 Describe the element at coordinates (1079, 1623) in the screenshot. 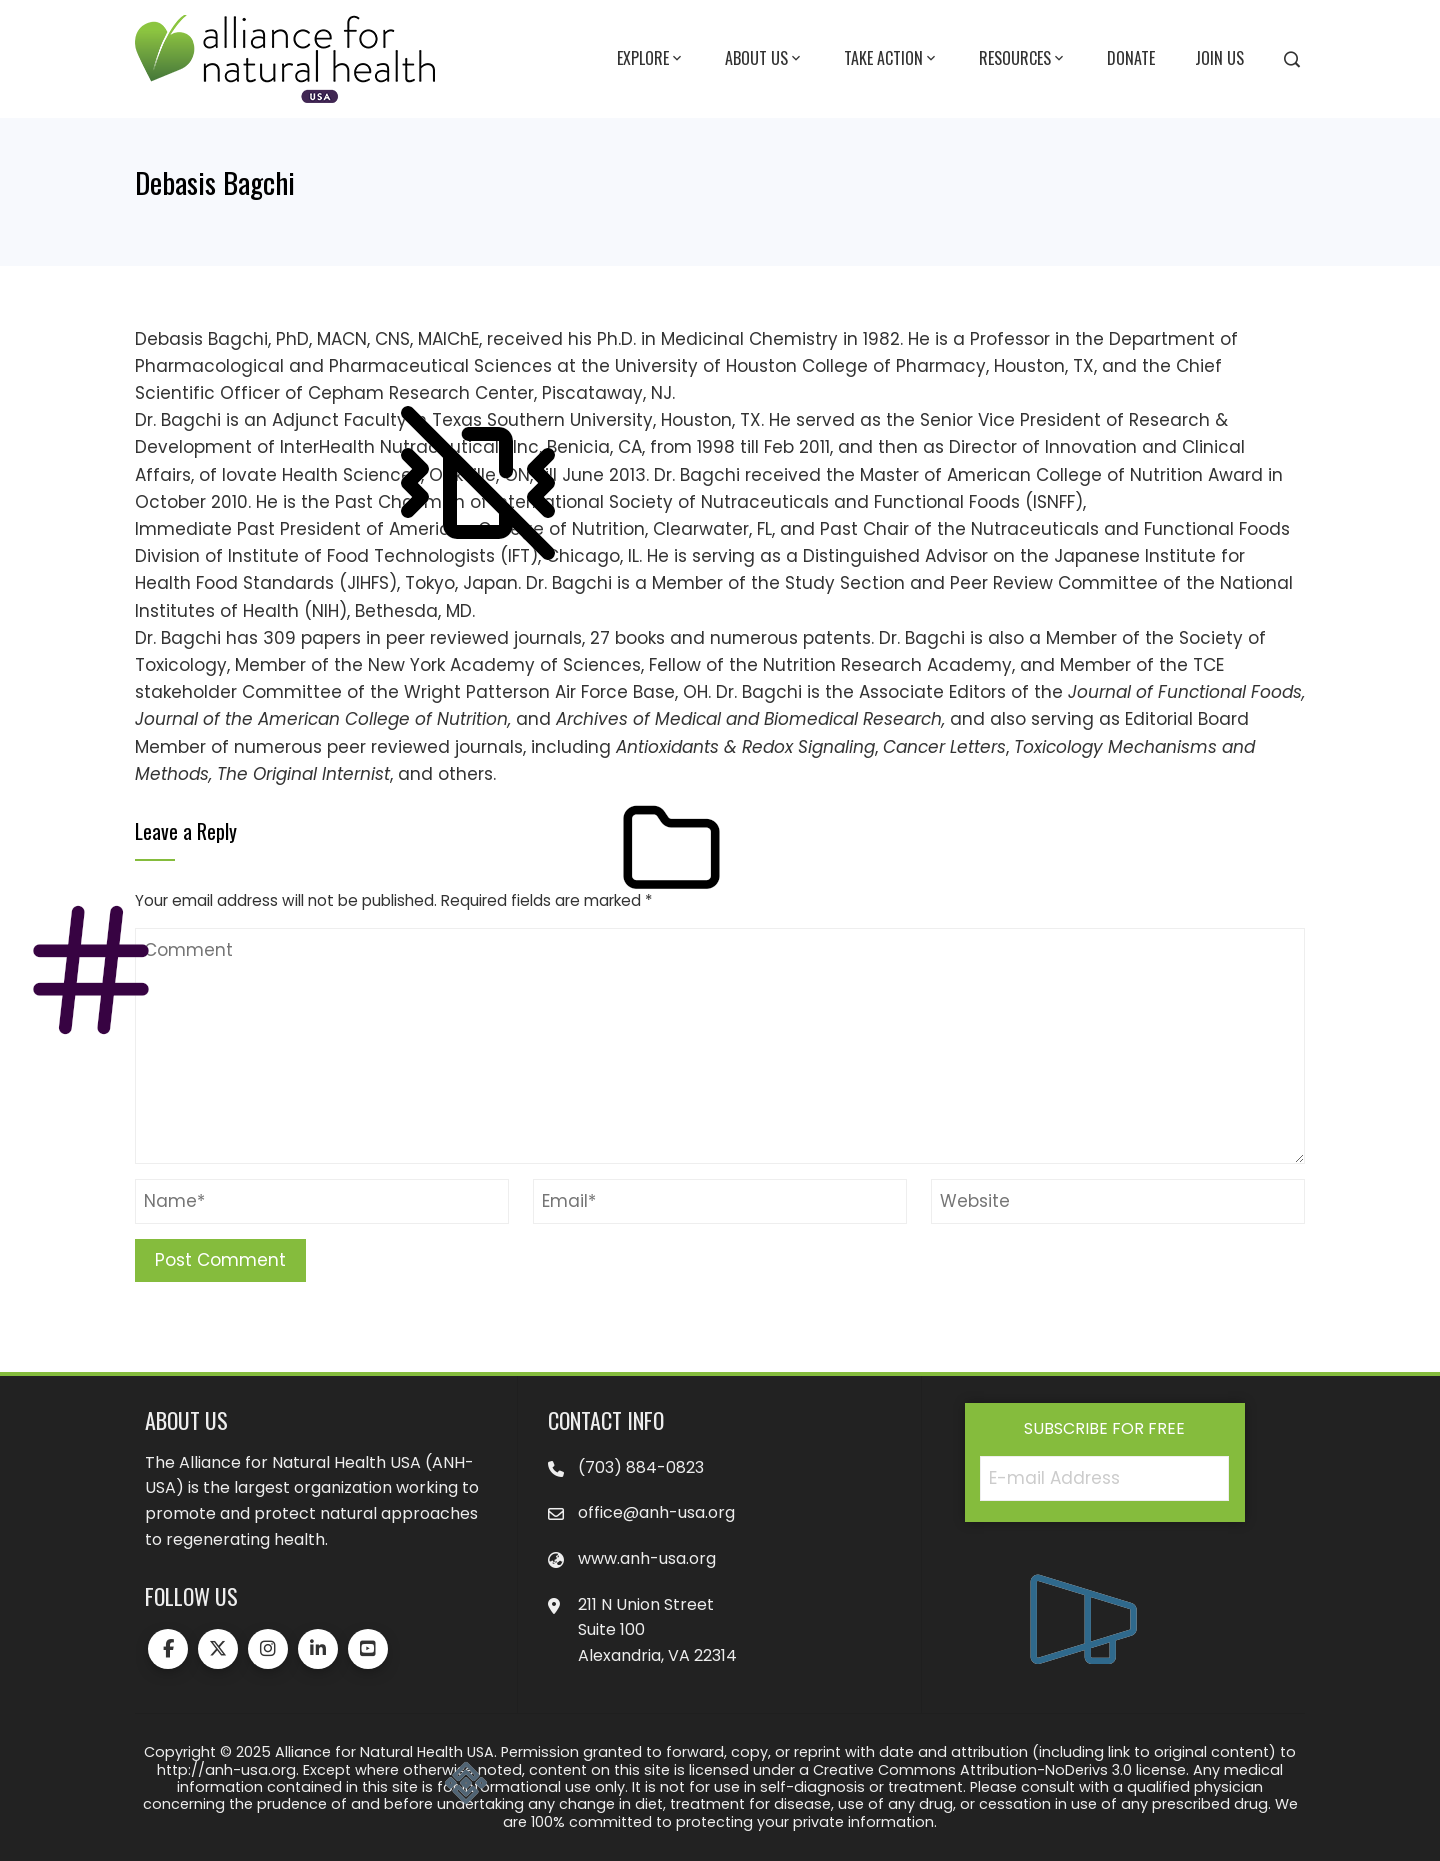

I see `make an announcement` at that location.